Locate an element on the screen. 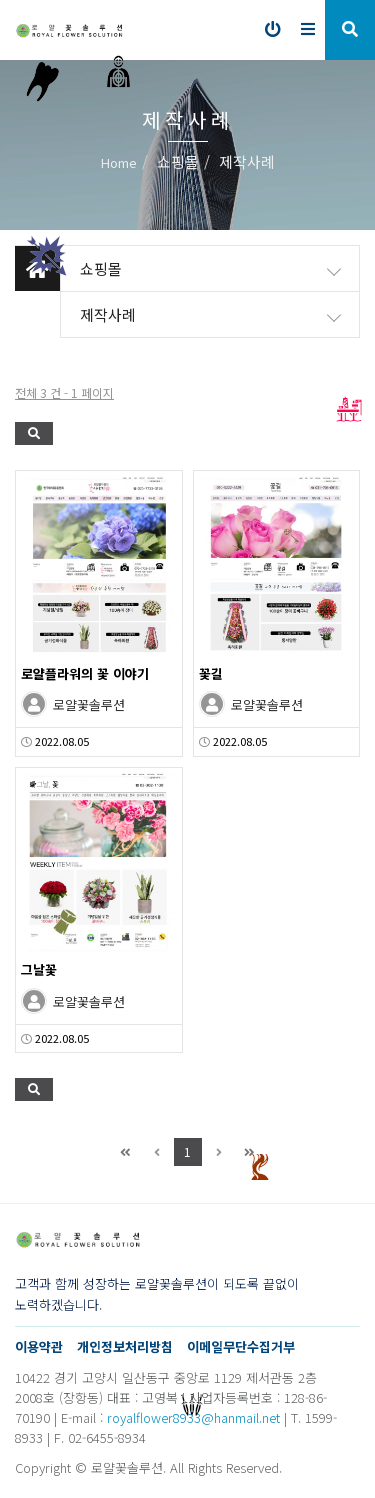 Image resolution: width=375 pixels, height=1498 pixels. search with enhanced or powerful results is located at coordinates (46, 255).